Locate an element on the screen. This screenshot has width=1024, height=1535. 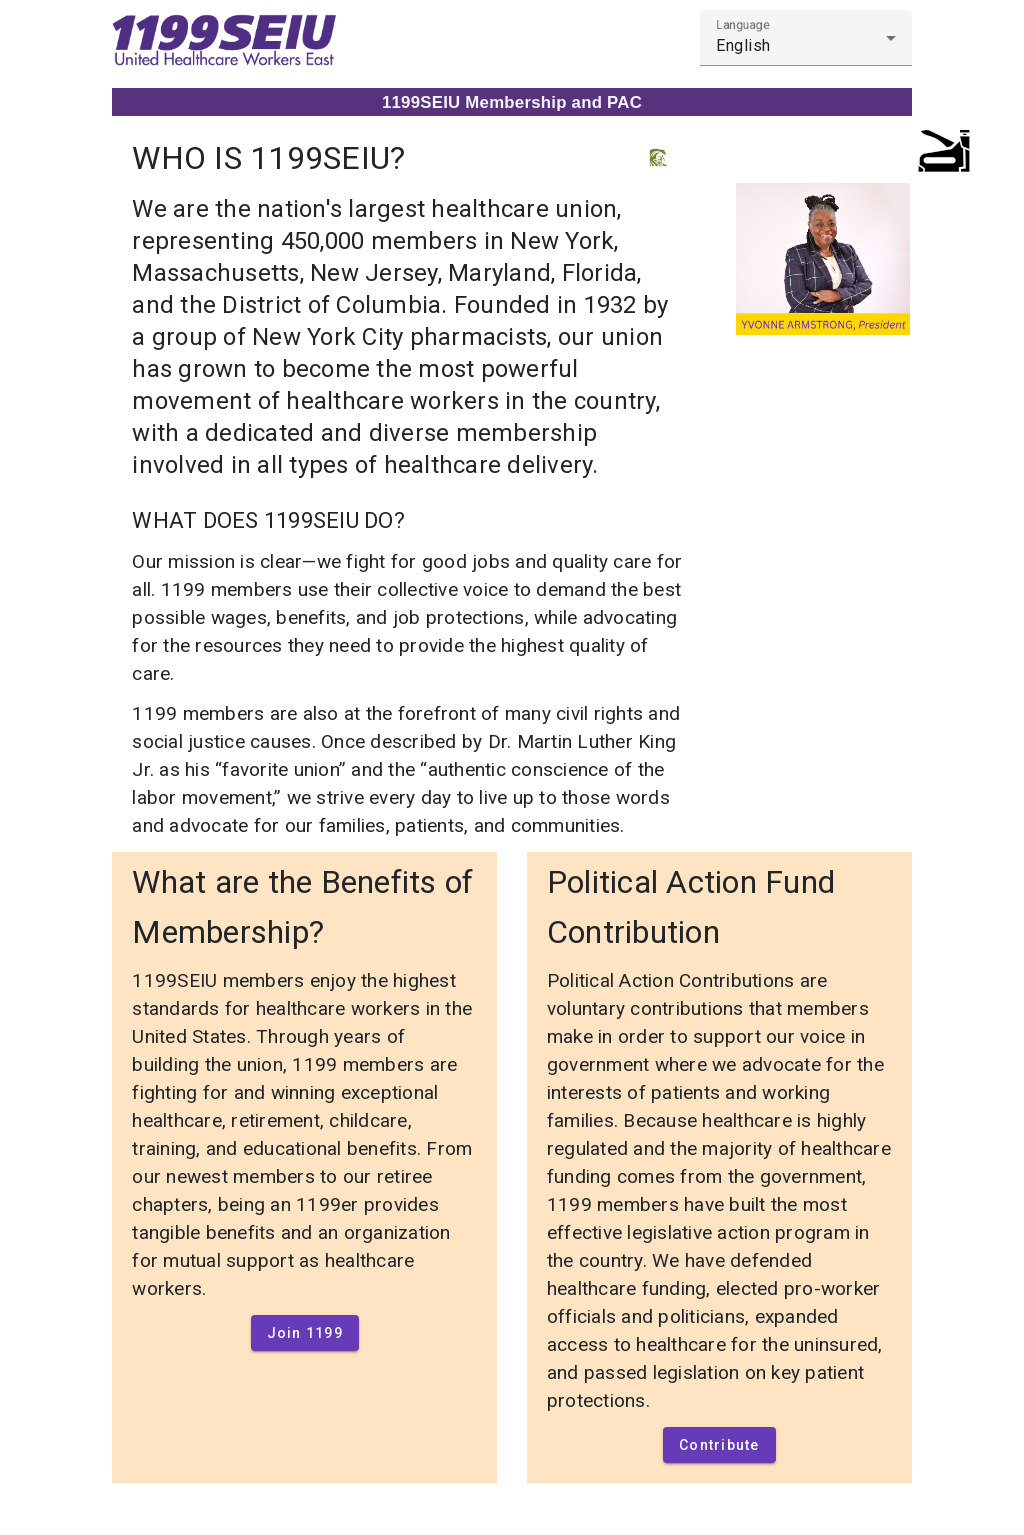
surfing or water sports activity is located at coordinates (658, 157).